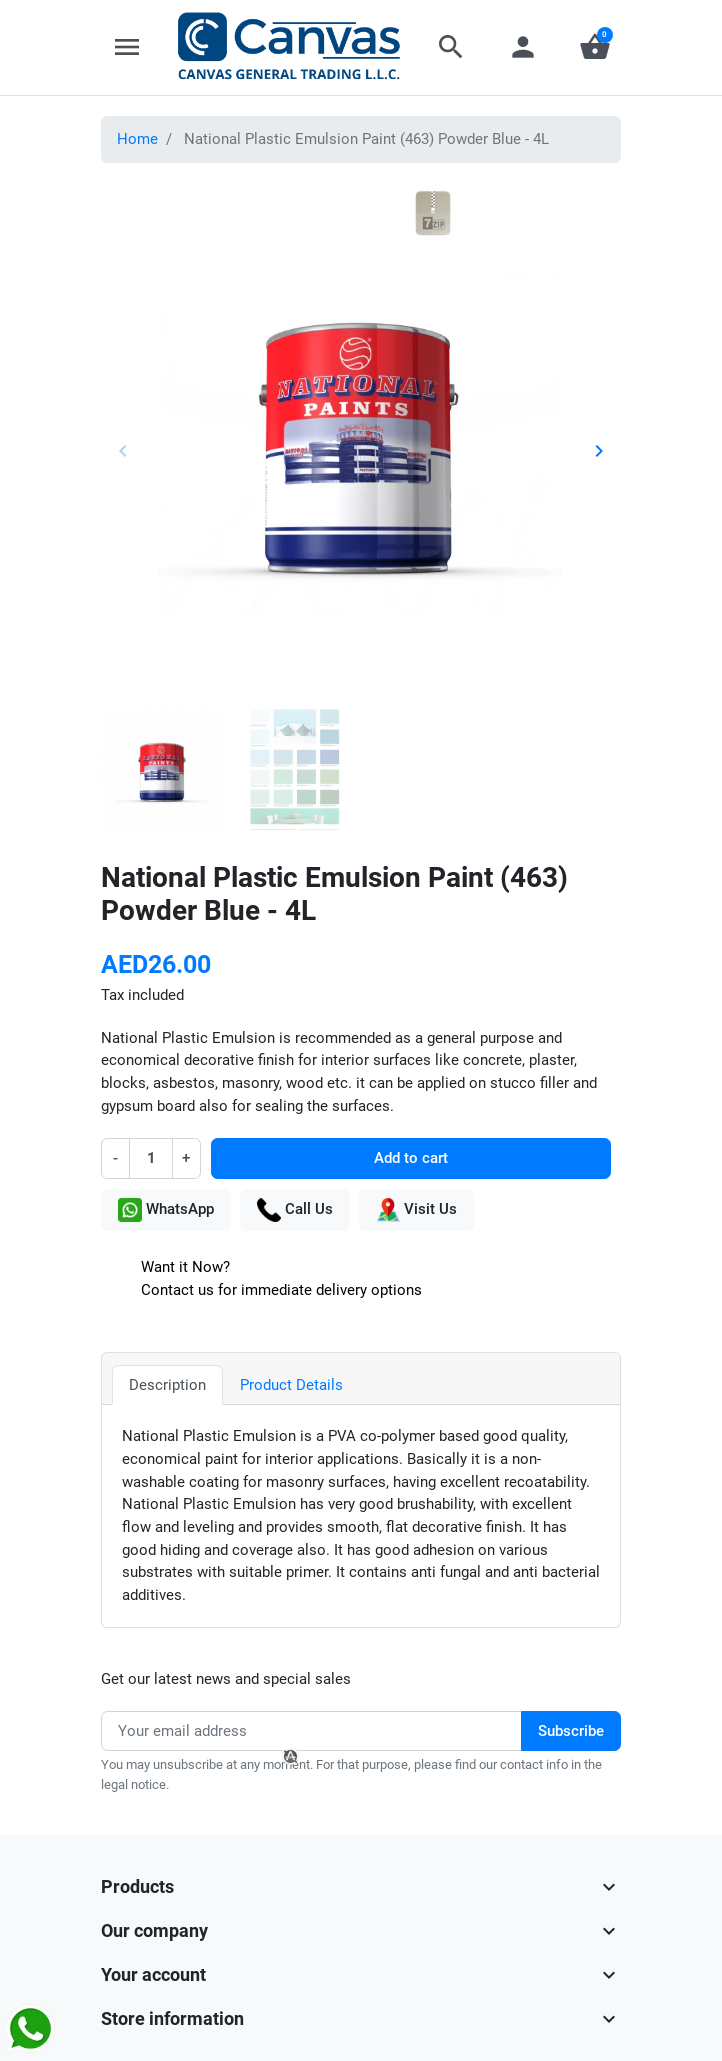  I want to click on check for available software updates, so click(290, 1756).